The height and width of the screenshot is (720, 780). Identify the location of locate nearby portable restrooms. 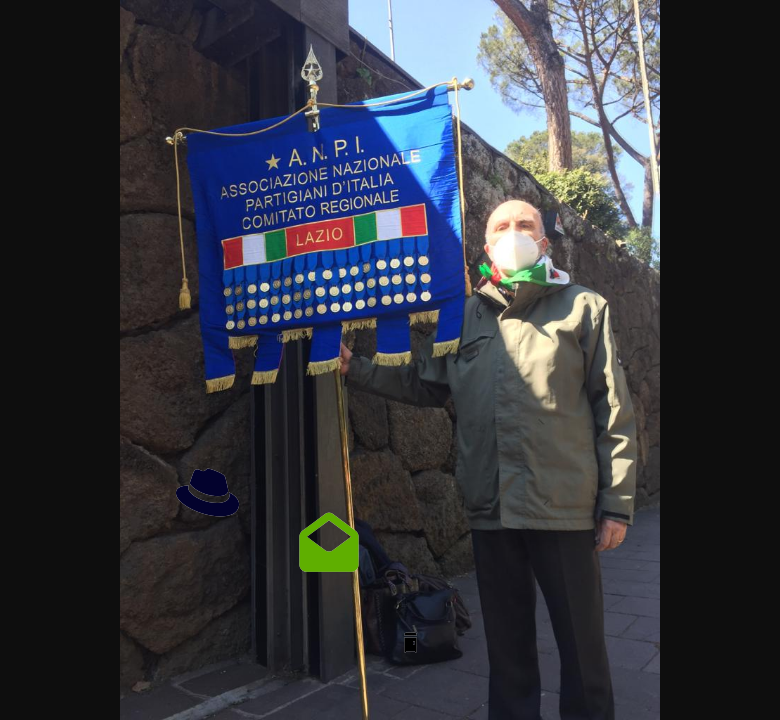
(410, 642).